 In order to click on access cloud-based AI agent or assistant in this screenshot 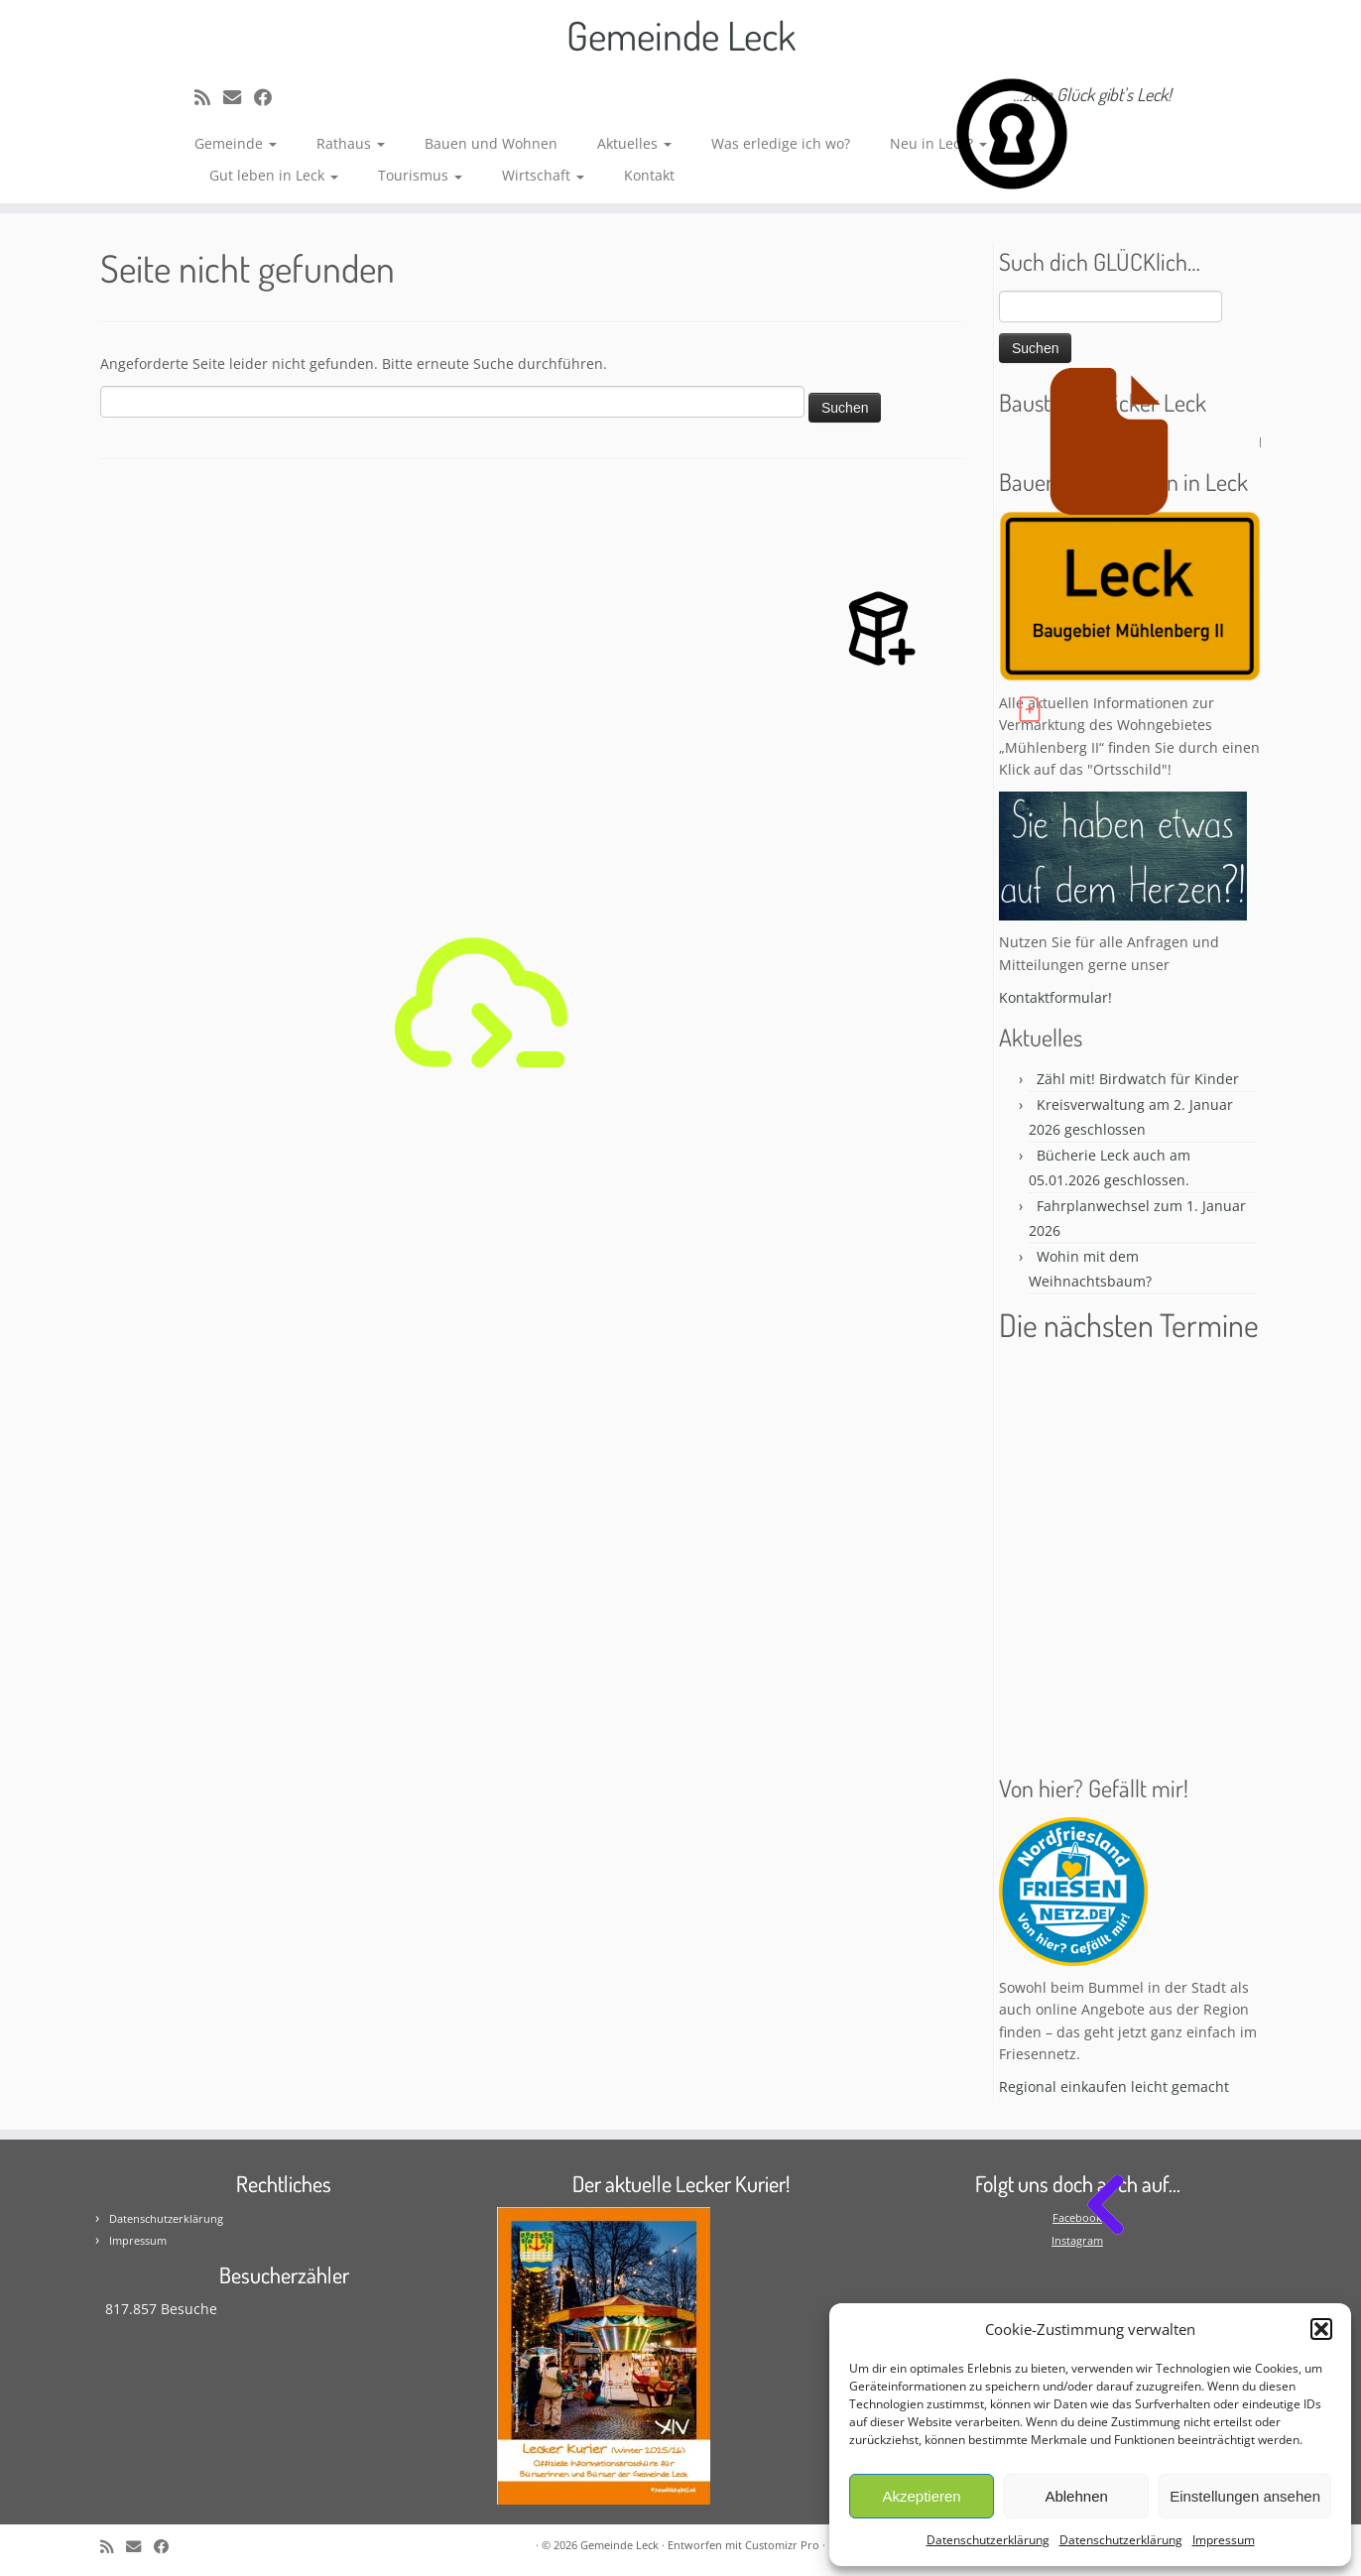, I will do `click(481, 1009)`.